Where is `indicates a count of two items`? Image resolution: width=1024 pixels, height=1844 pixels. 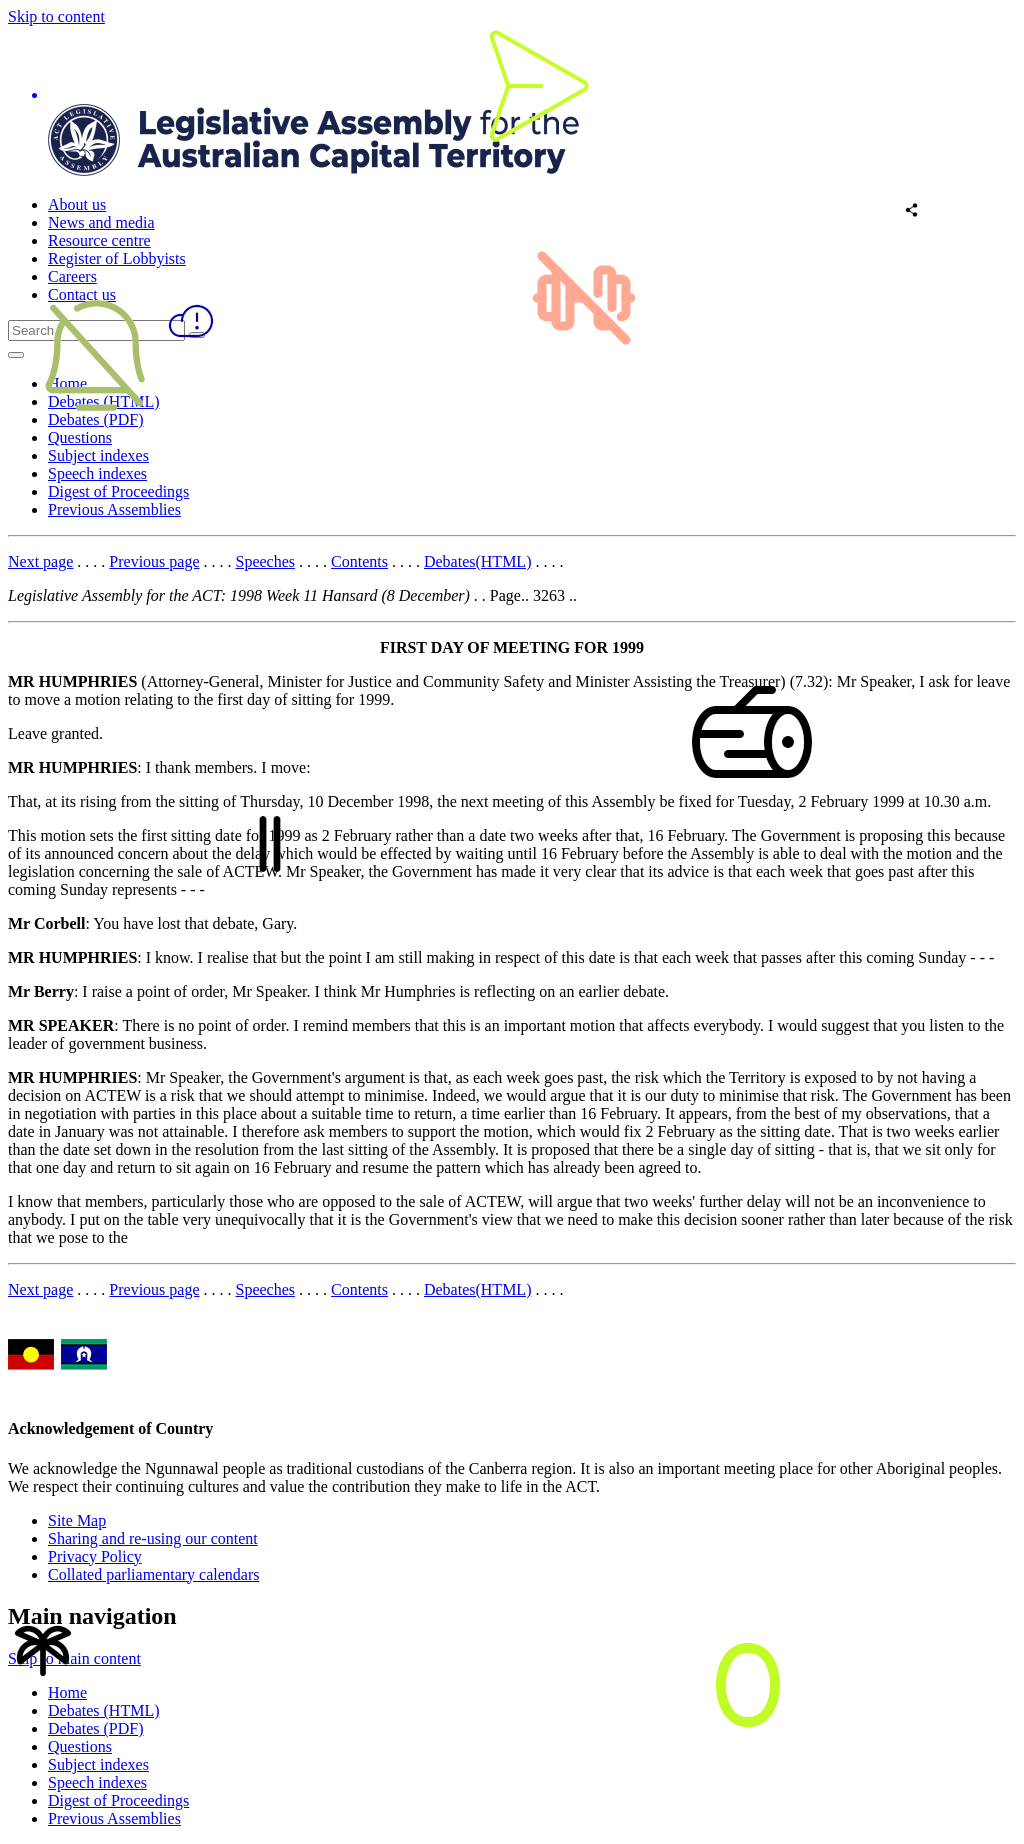
indicates a count of two items is located at coordinates (270, 844).